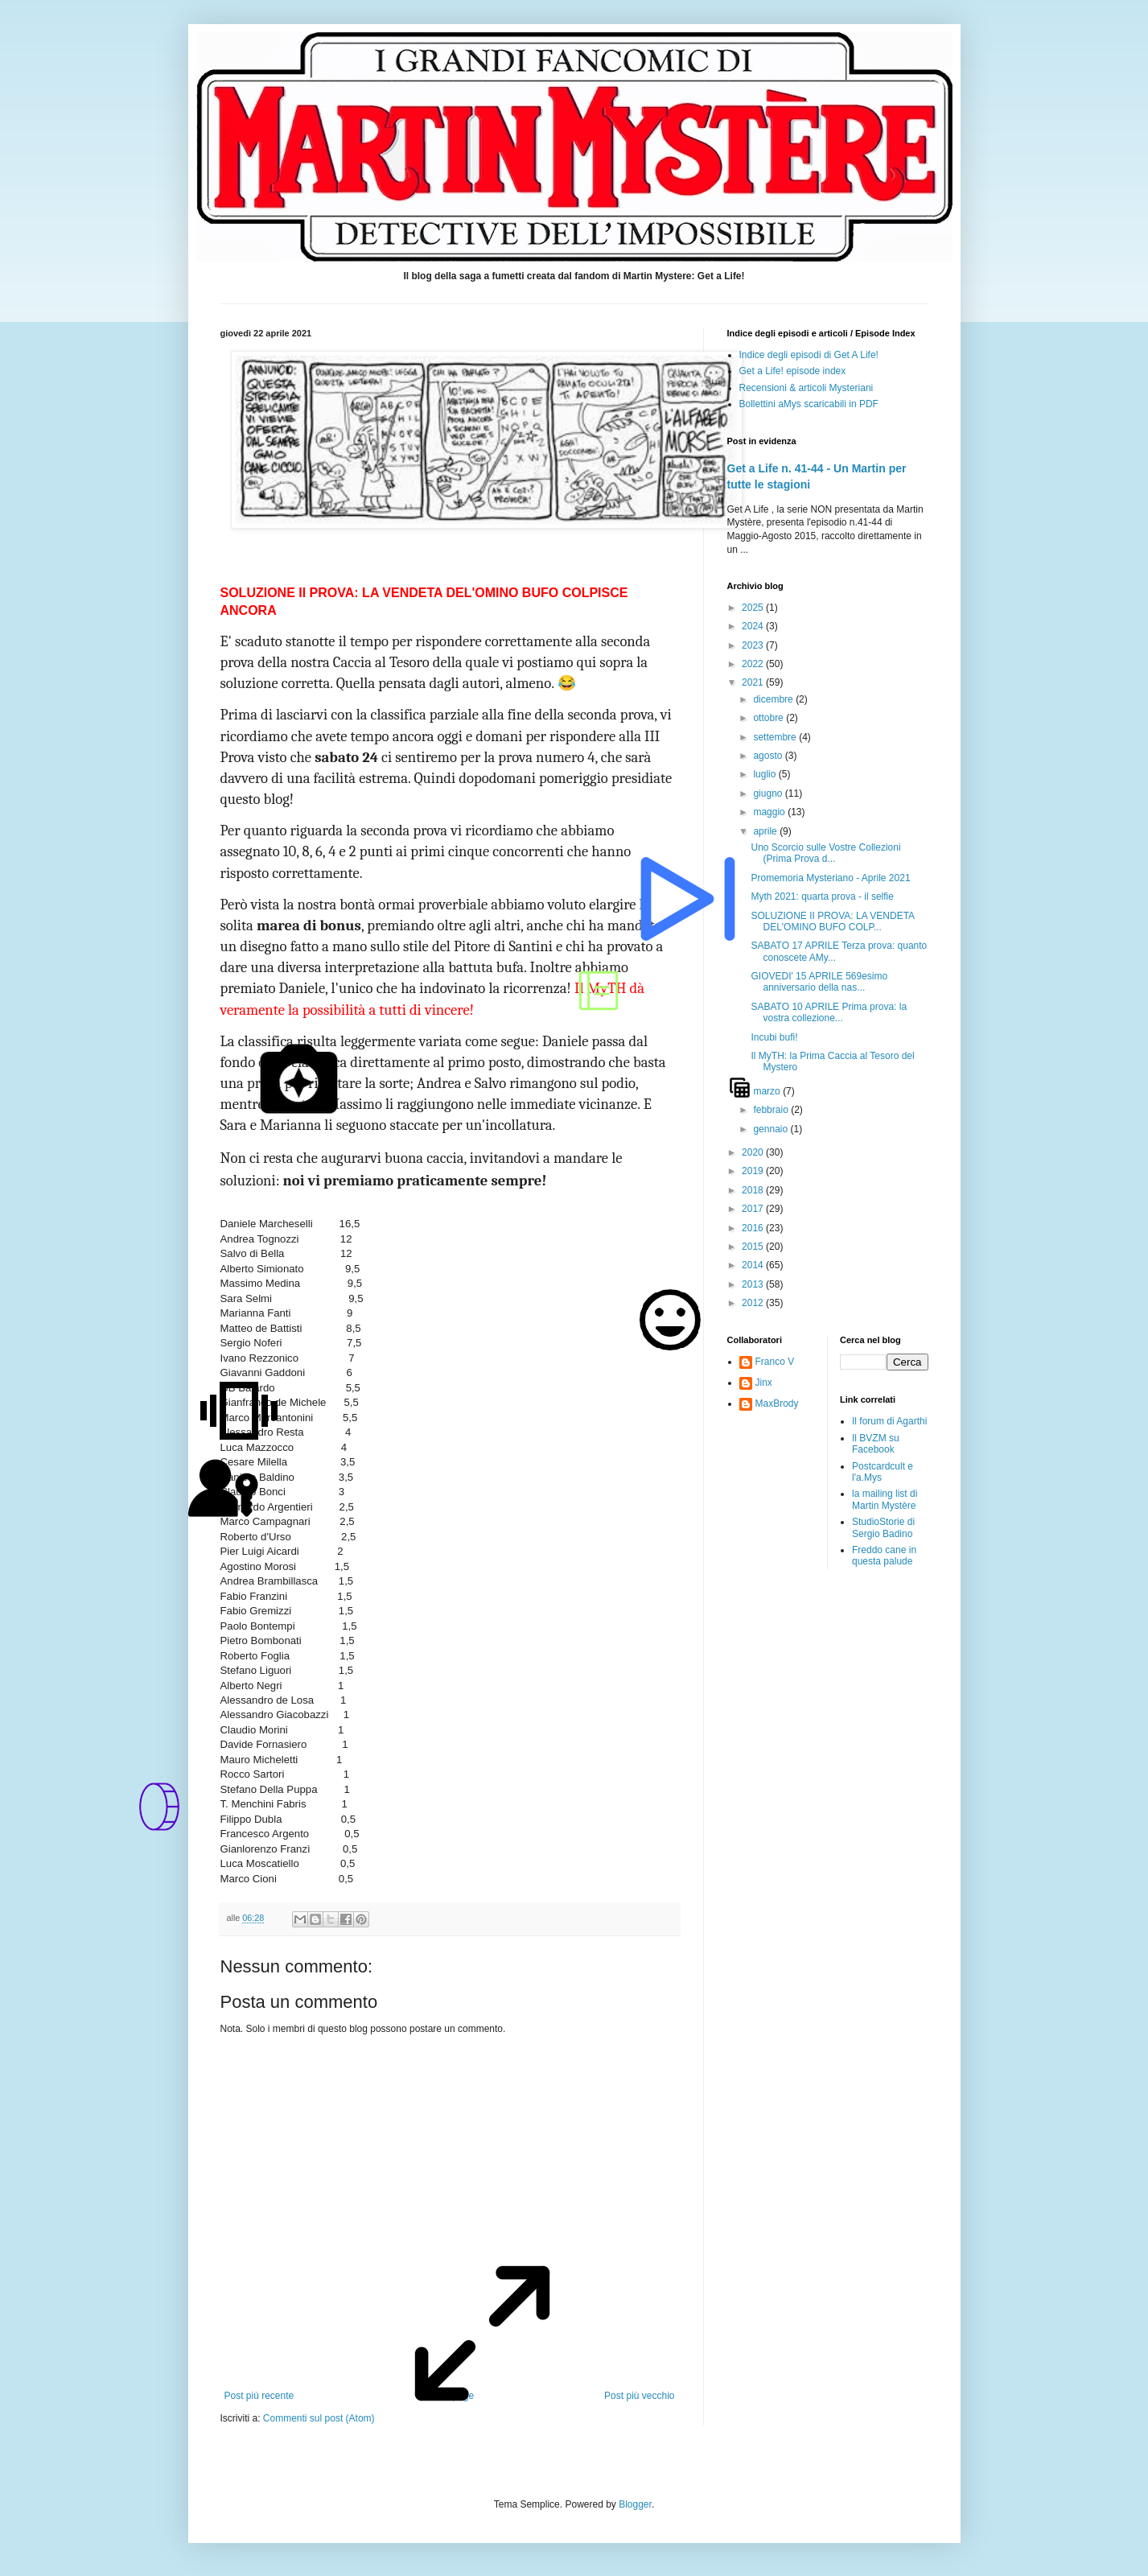  I want to click on select your current mood or emotional state, so click(670, 1320).